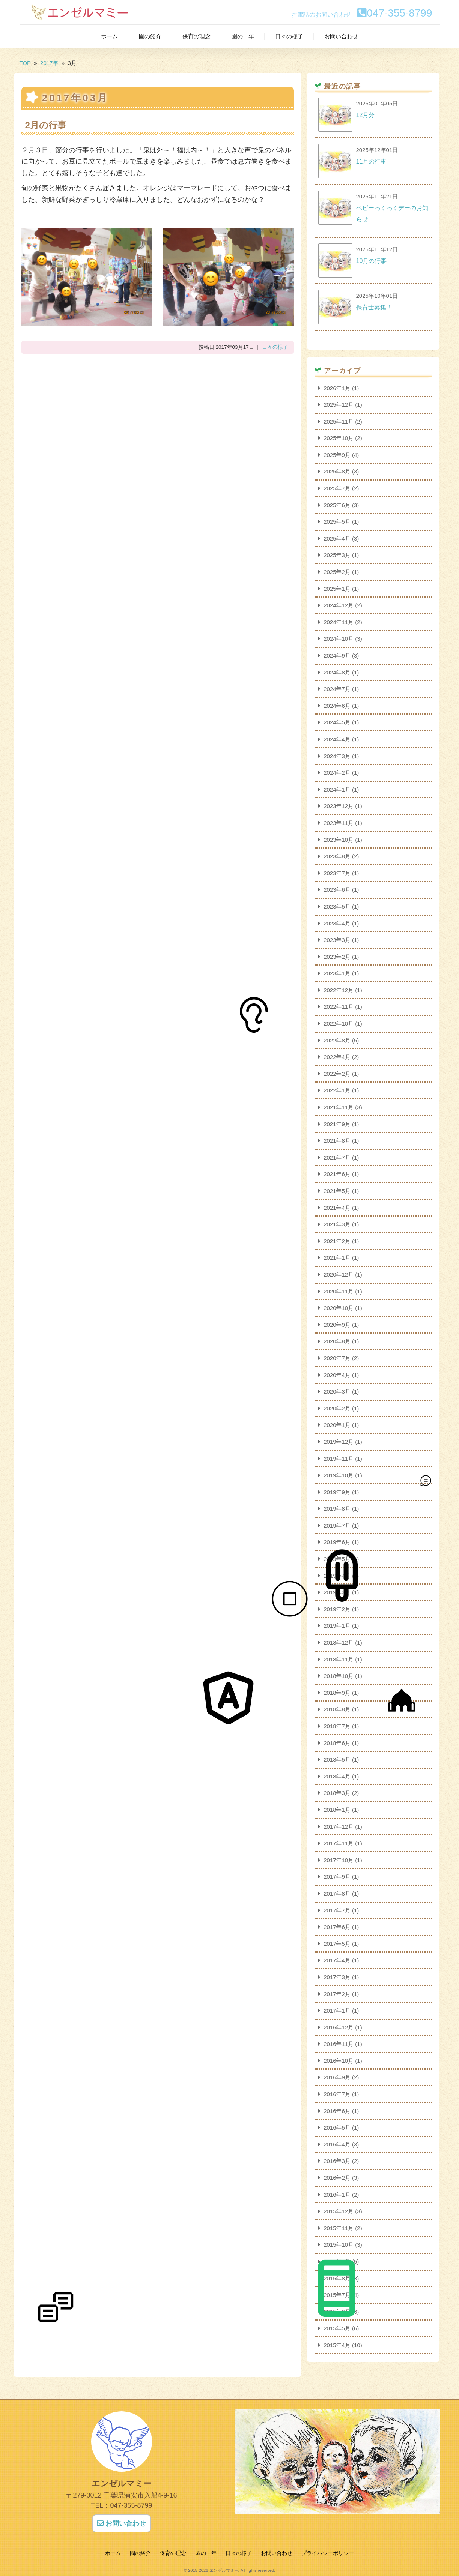 The height and width of the screenshot is (2576, 459). Describe the element at coordinates (402, 1702) in the screenshot. I see `find nearby mosques` at that location.